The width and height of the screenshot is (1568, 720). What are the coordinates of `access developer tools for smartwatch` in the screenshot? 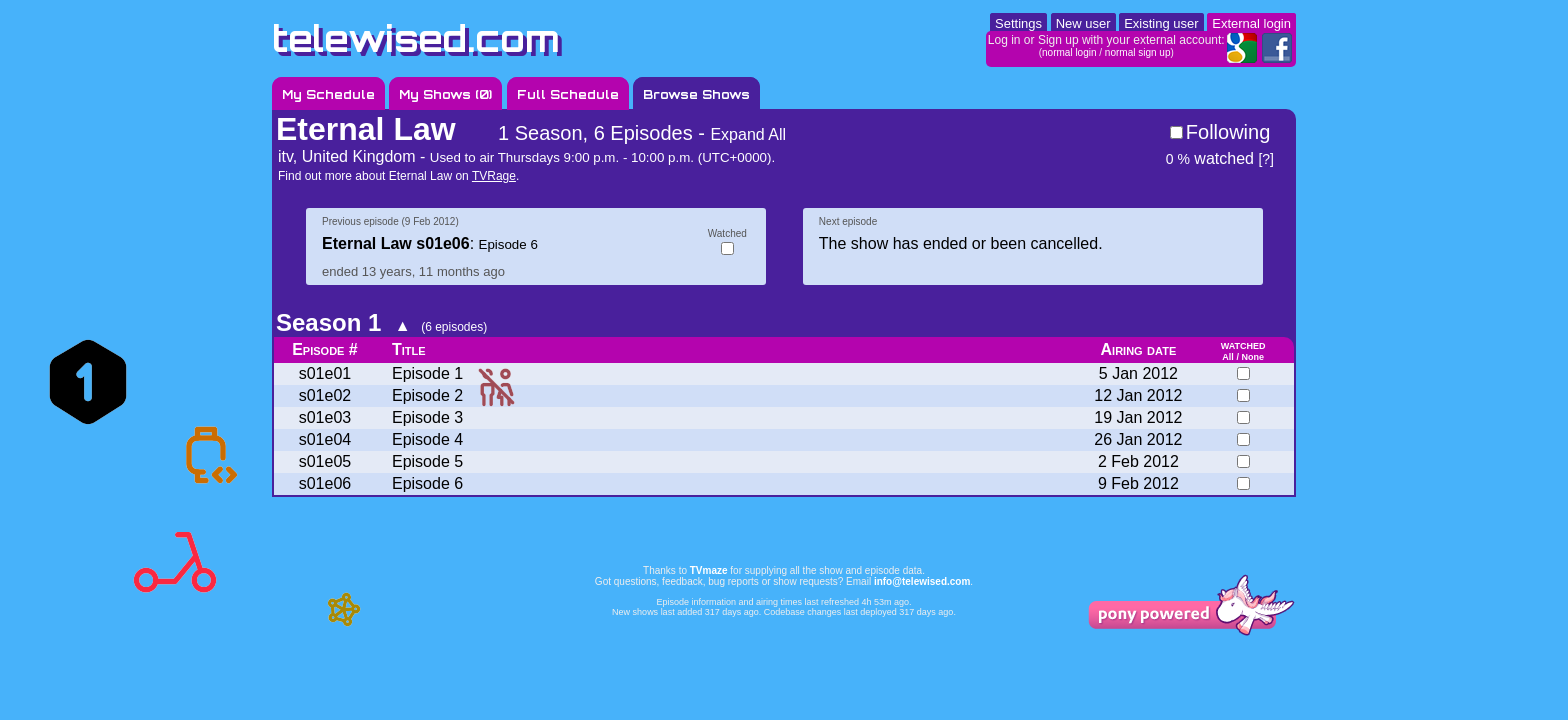 It's located at (206, 455).